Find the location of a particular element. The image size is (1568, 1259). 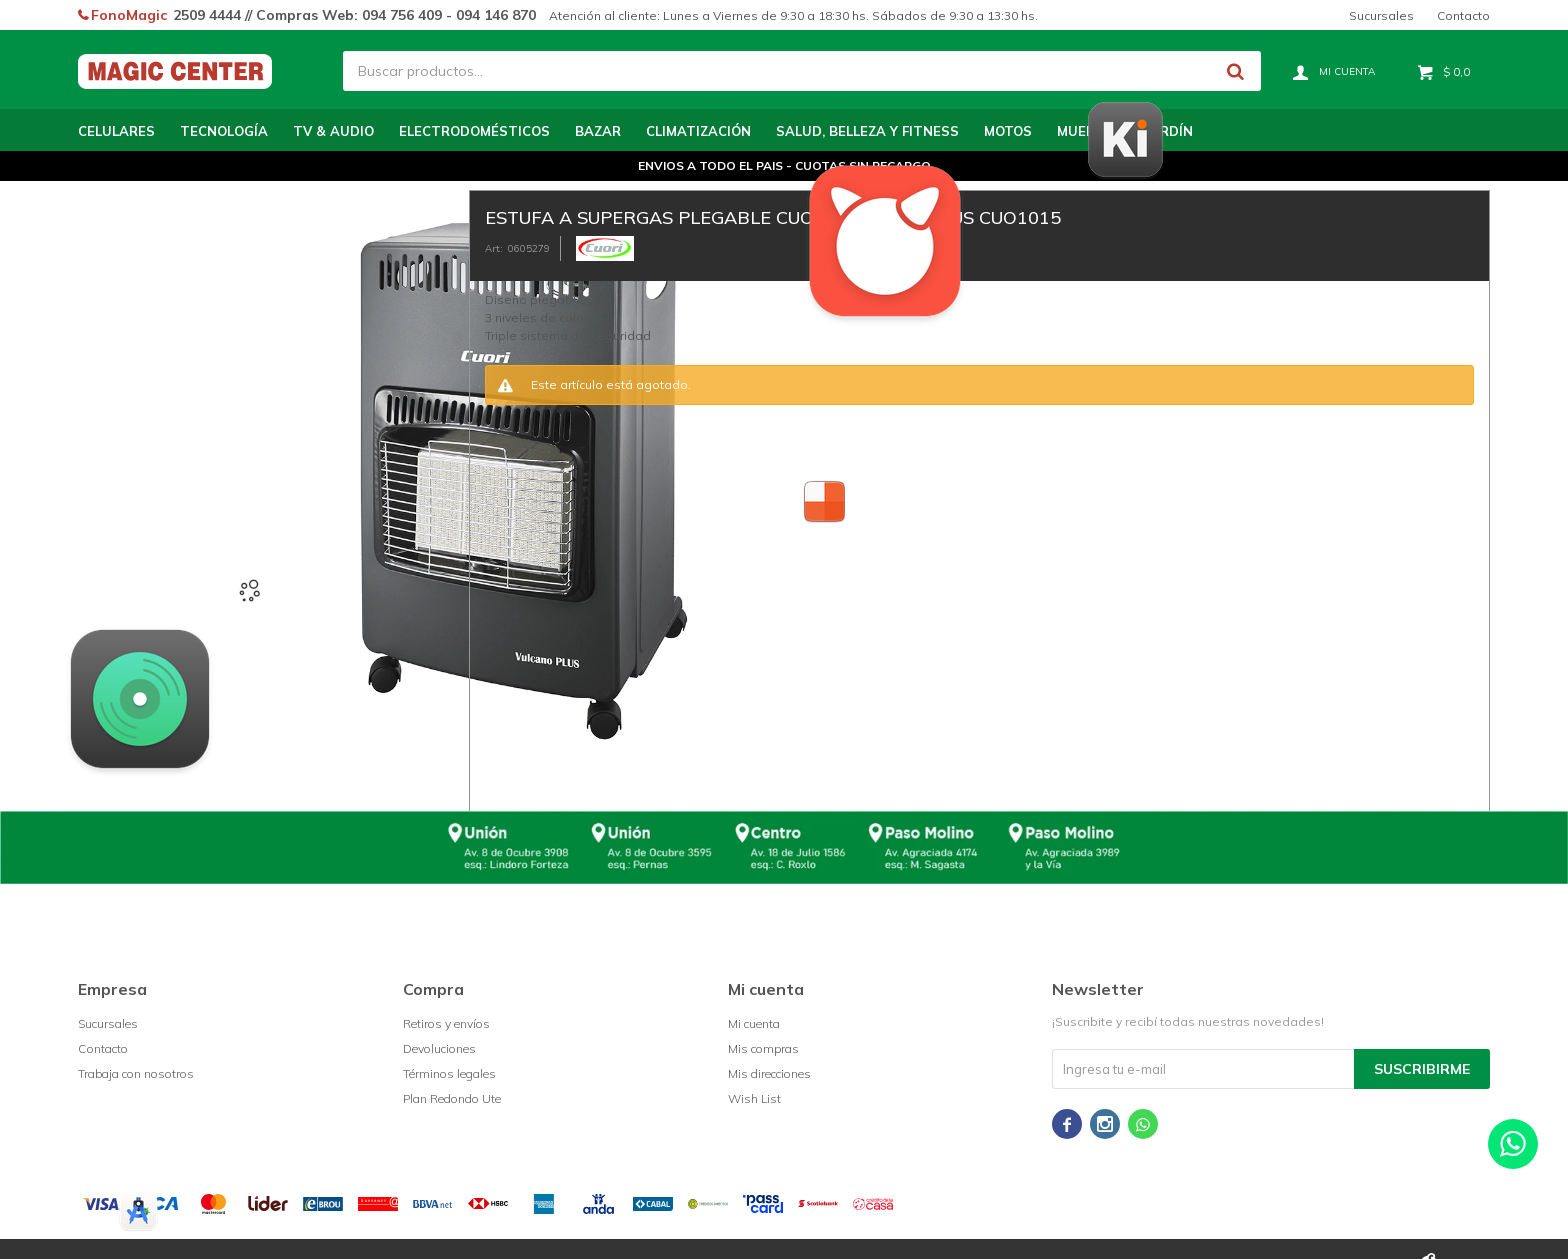

open g4music app is located at coordinates (140, 699).